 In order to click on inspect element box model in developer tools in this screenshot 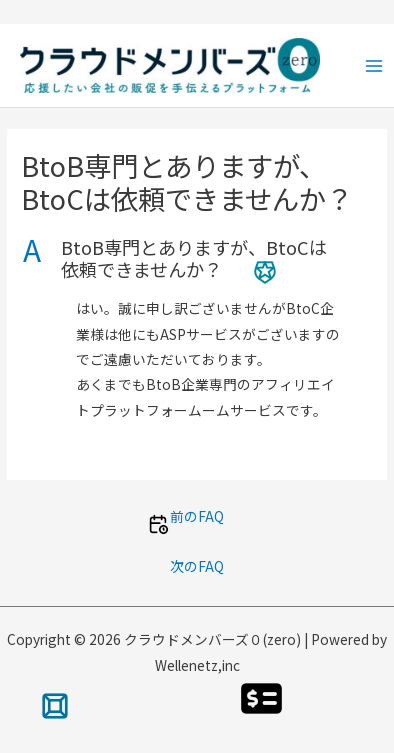, I will do `click(55, 706)`.